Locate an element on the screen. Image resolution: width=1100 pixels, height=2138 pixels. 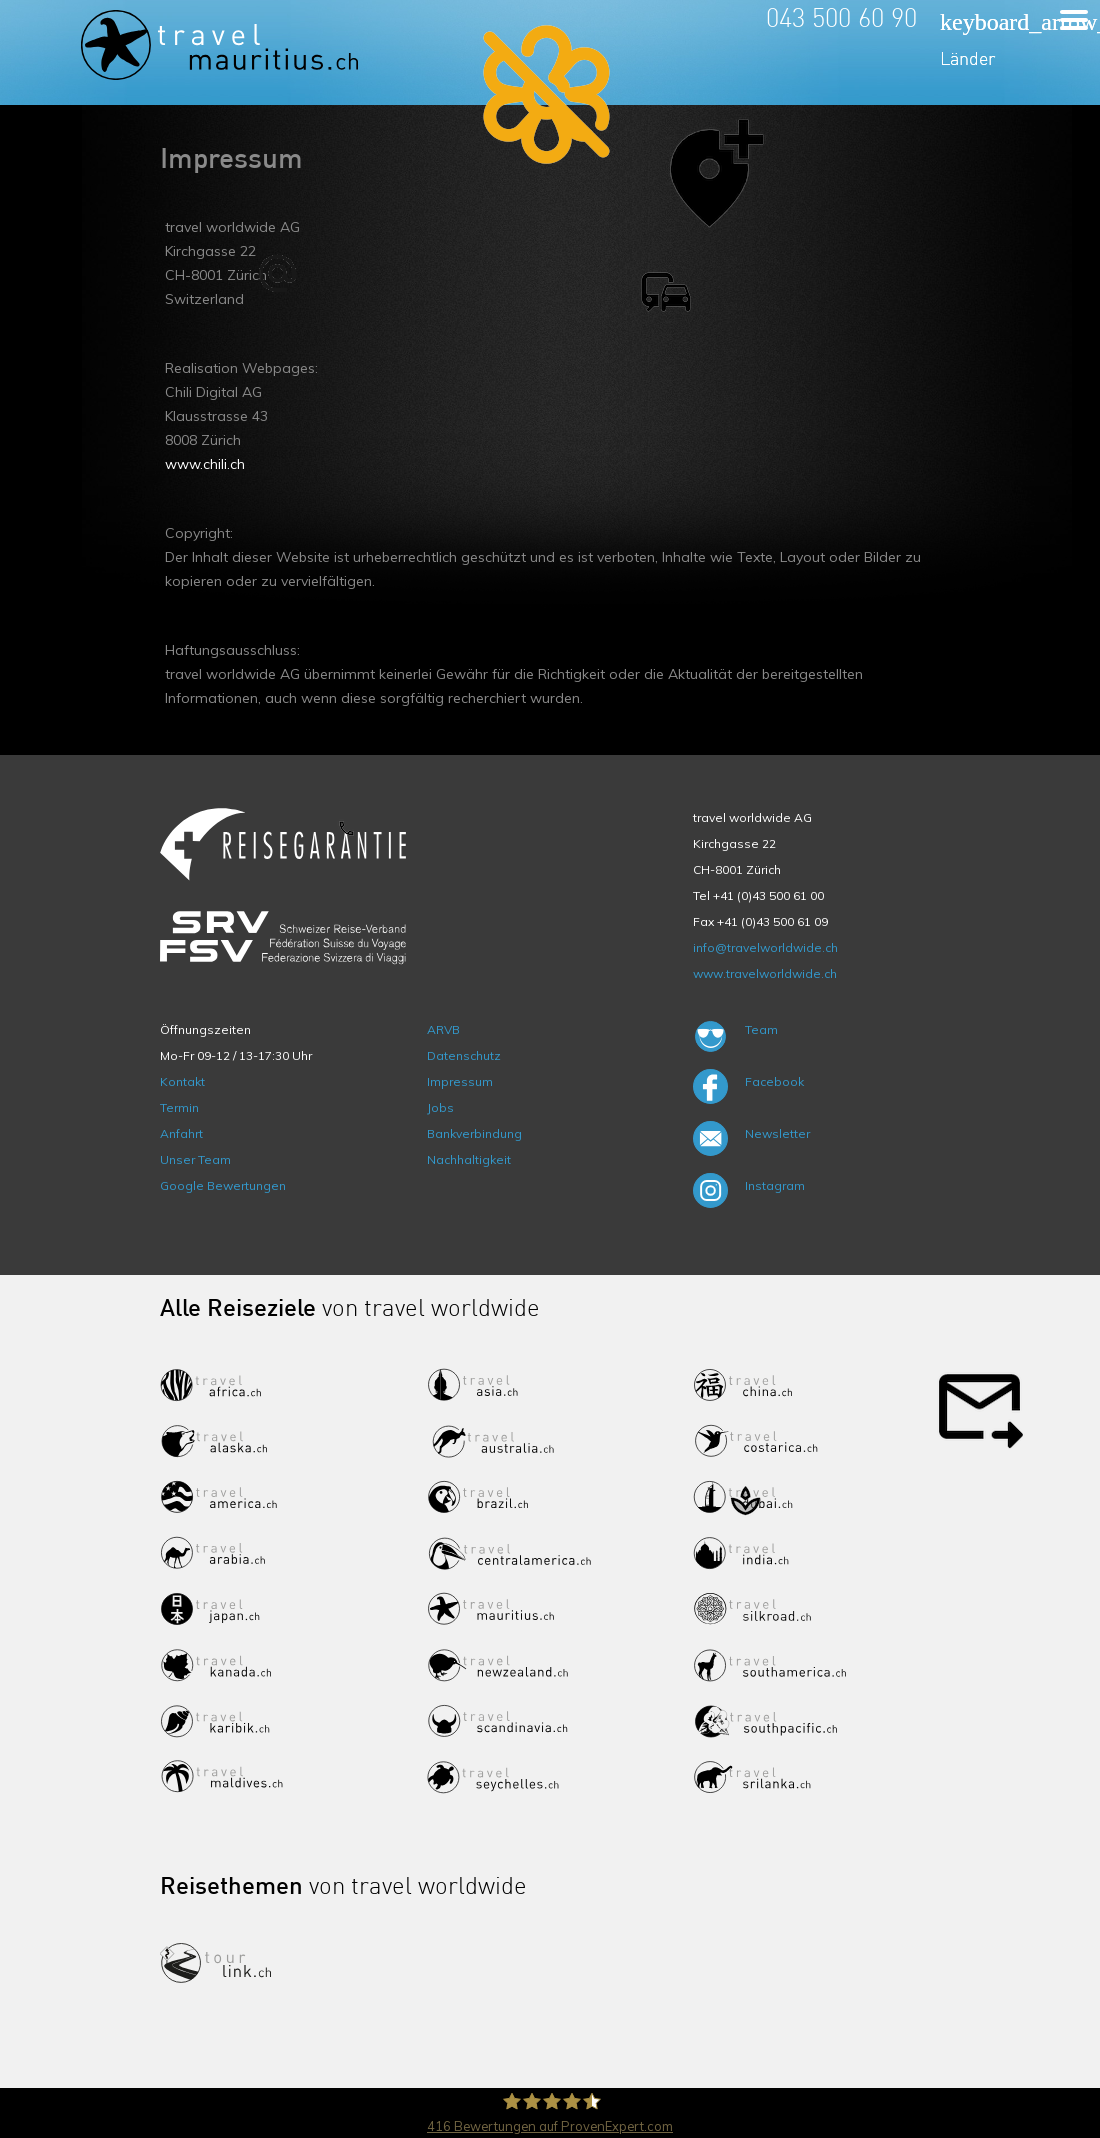
add a new location pin to the map is located at coordinates (709, 173).